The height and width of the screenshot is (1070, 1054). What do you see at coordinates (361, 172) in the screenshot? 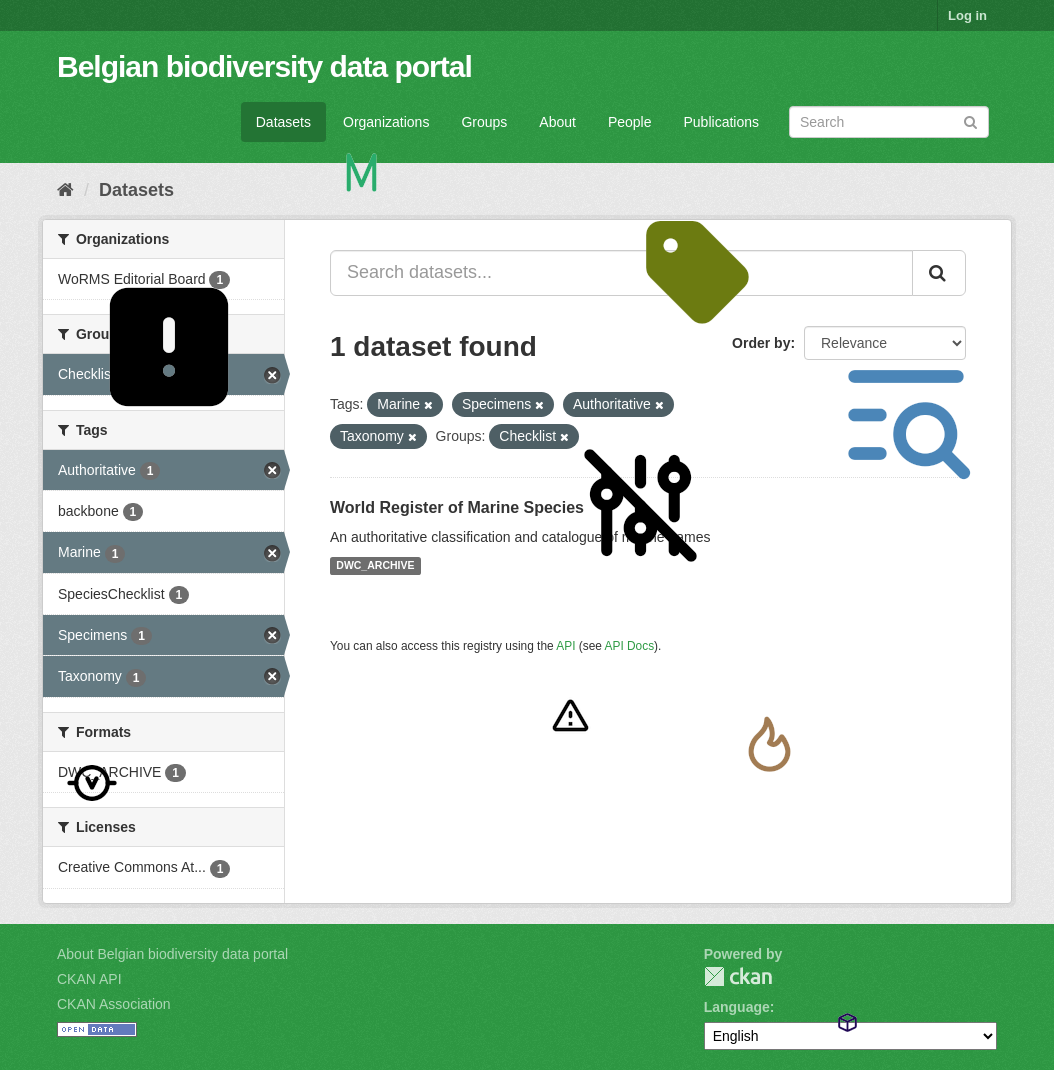
I see `indicates a label or category starting with "M"` at bounding box center [361, 172].